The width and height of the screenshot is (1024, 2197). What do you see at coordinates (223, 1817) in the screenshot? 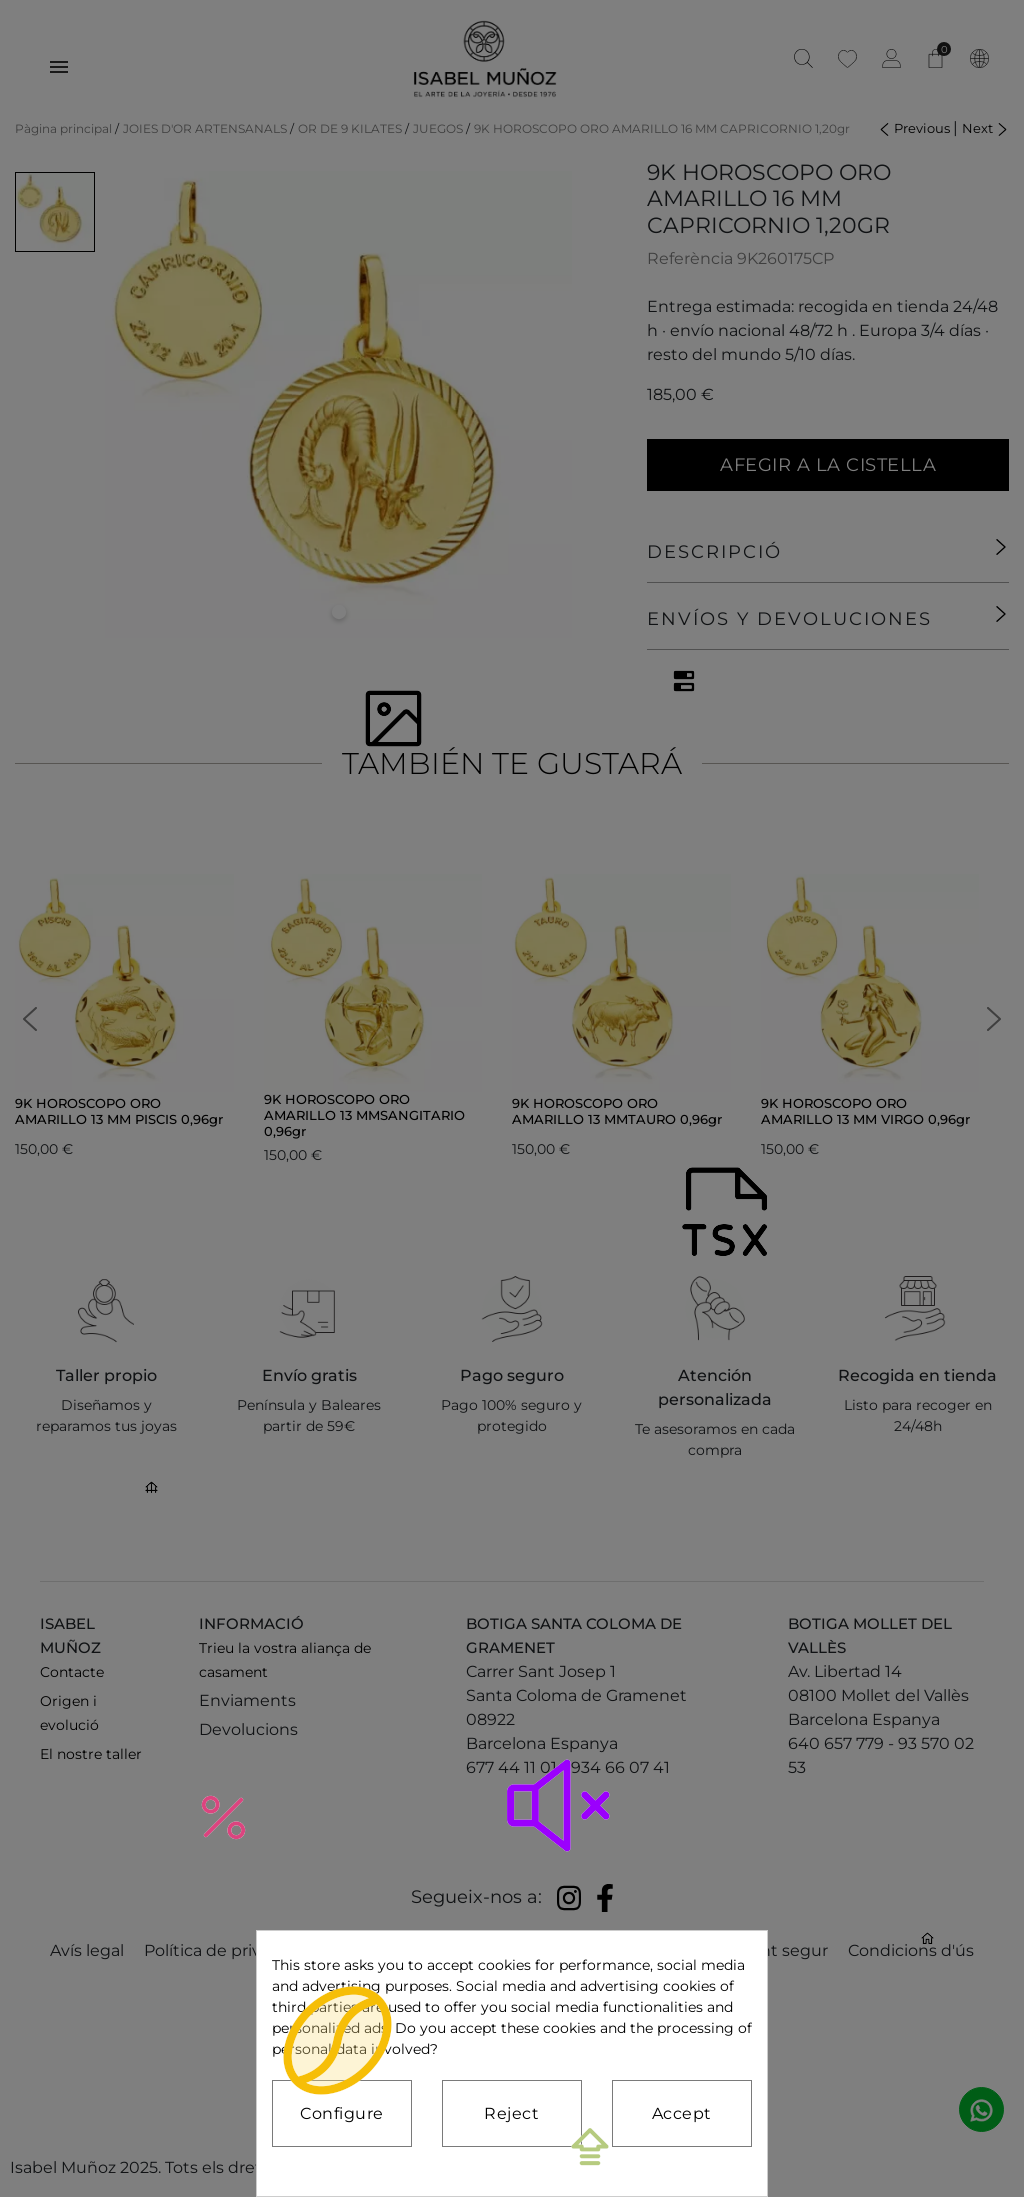
I see `apply or view a discount` at bounding box center [223, 1817].